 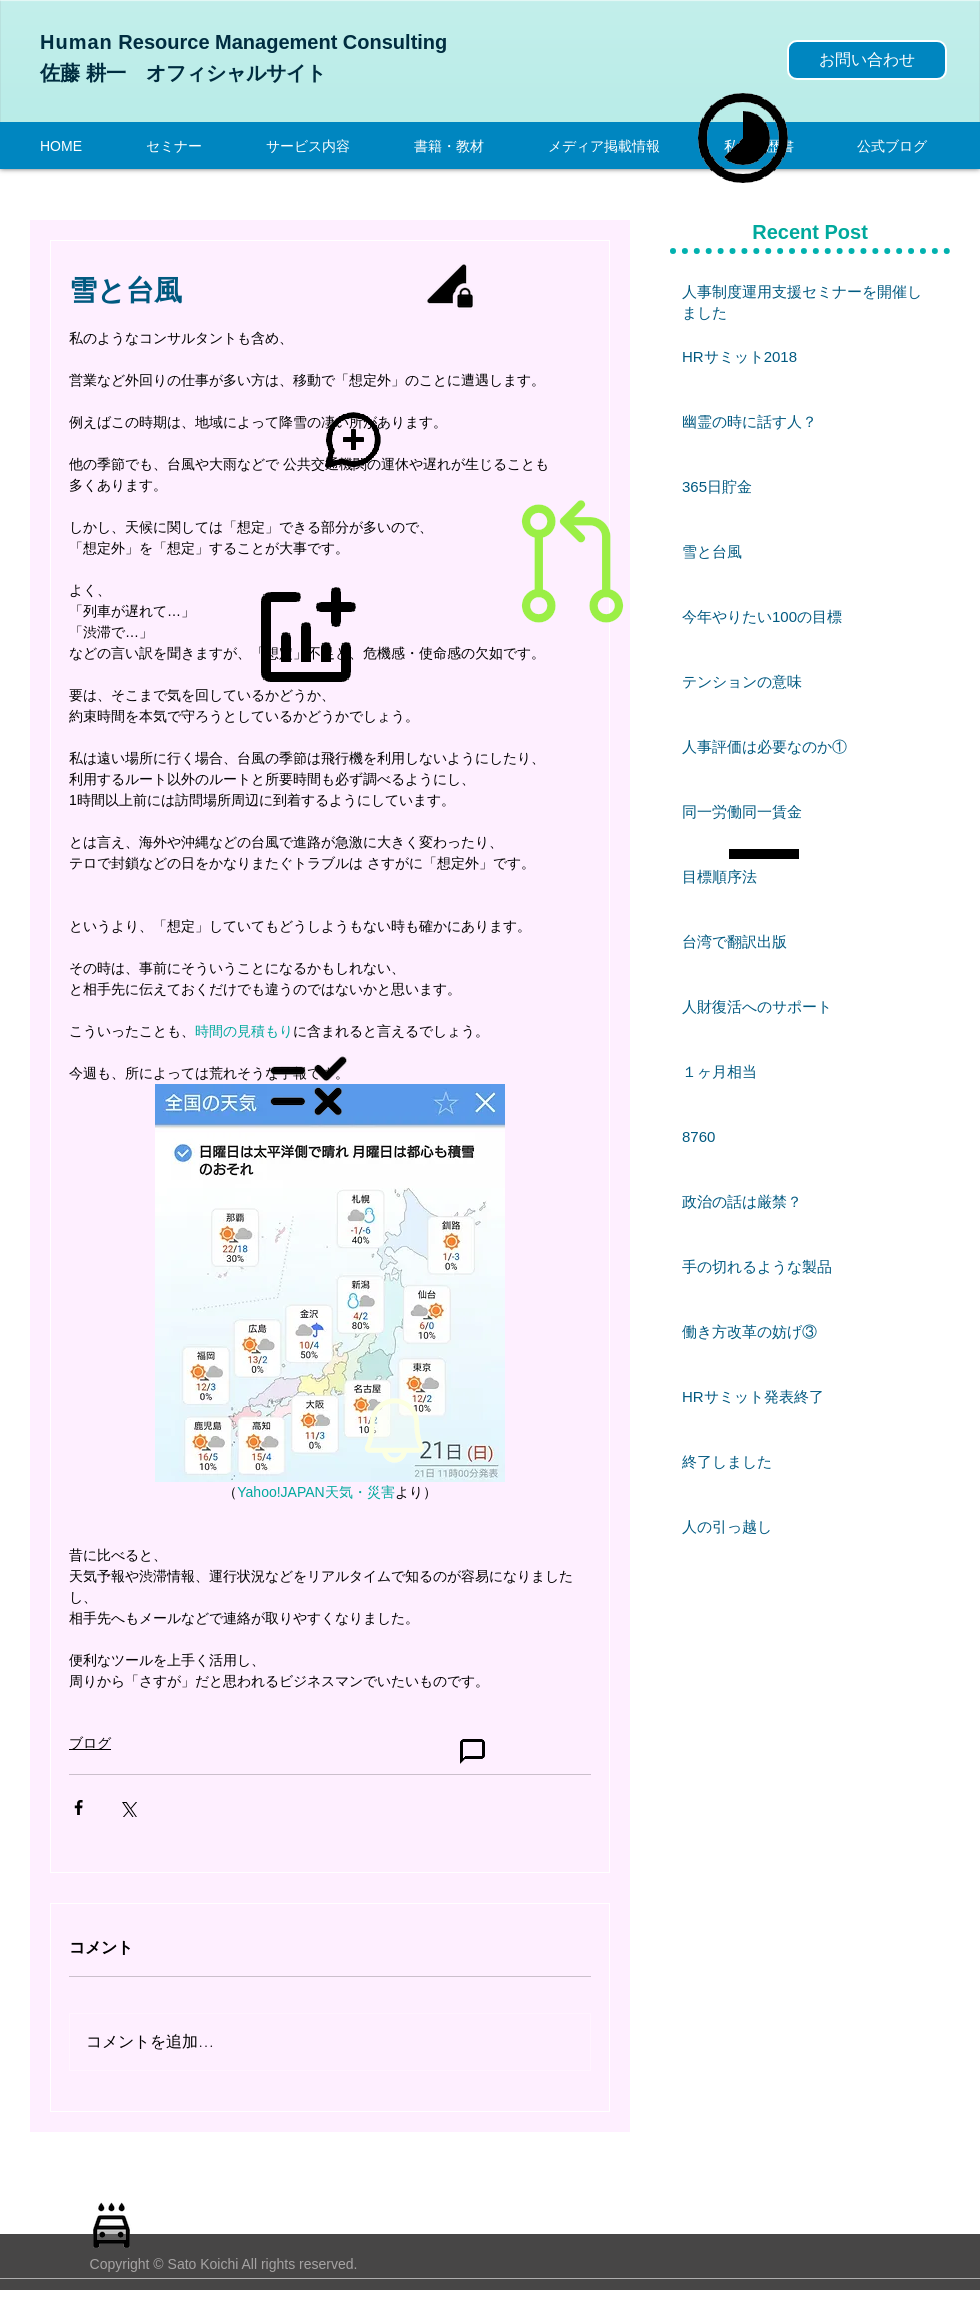 What do you see at coordinates (353, 439) in the screenshot?
I see `add a comment or review to a location` at bounding box center [353, 439].